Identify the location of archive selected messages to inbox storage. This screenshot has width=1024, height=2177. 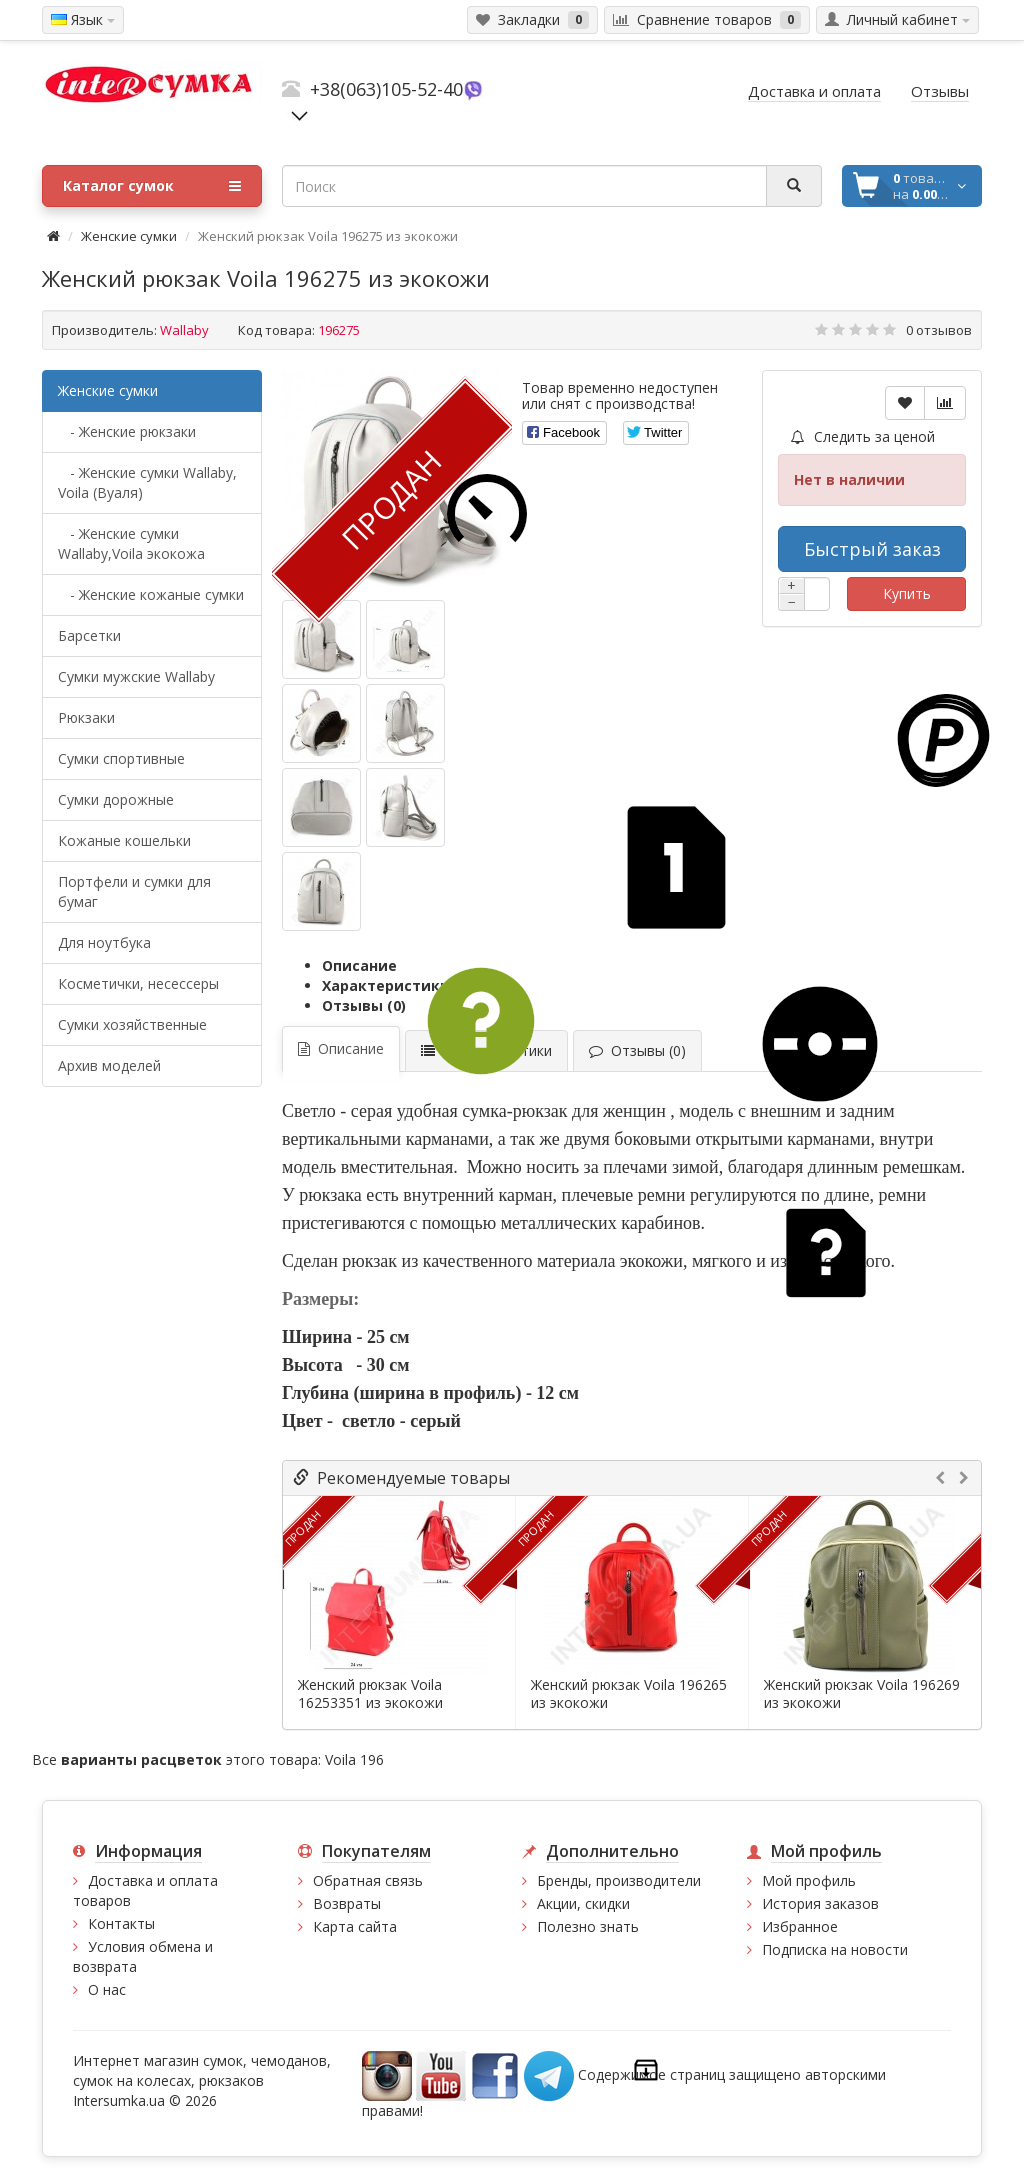
(646, 2070).